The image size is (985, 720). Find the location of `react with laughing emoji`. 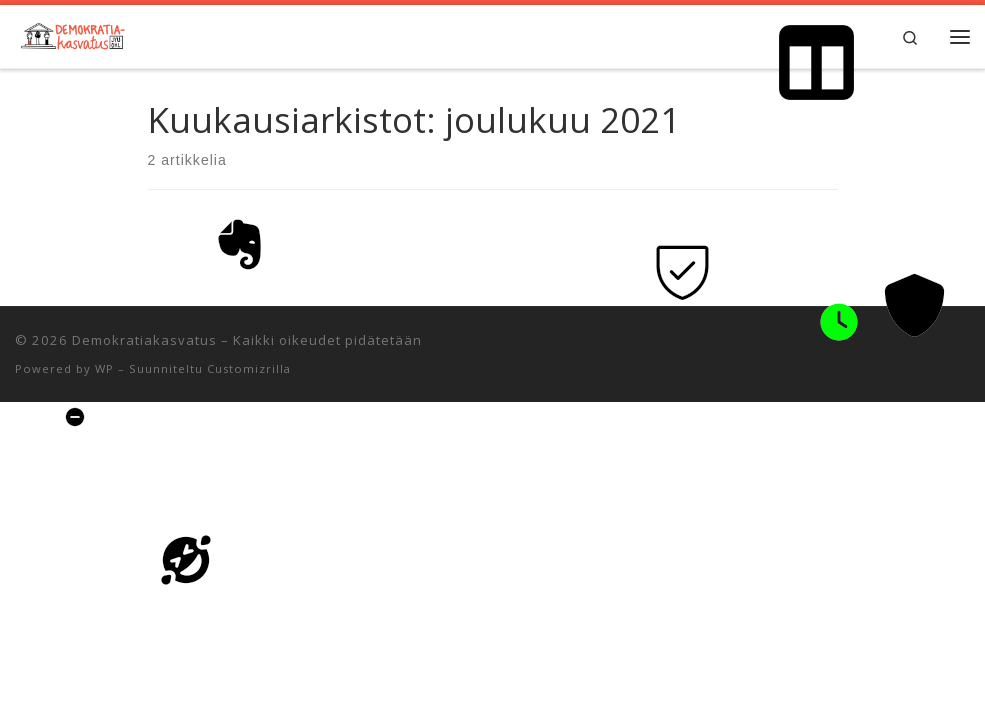

react with laughing emoji is located at coordinates (186, 560).